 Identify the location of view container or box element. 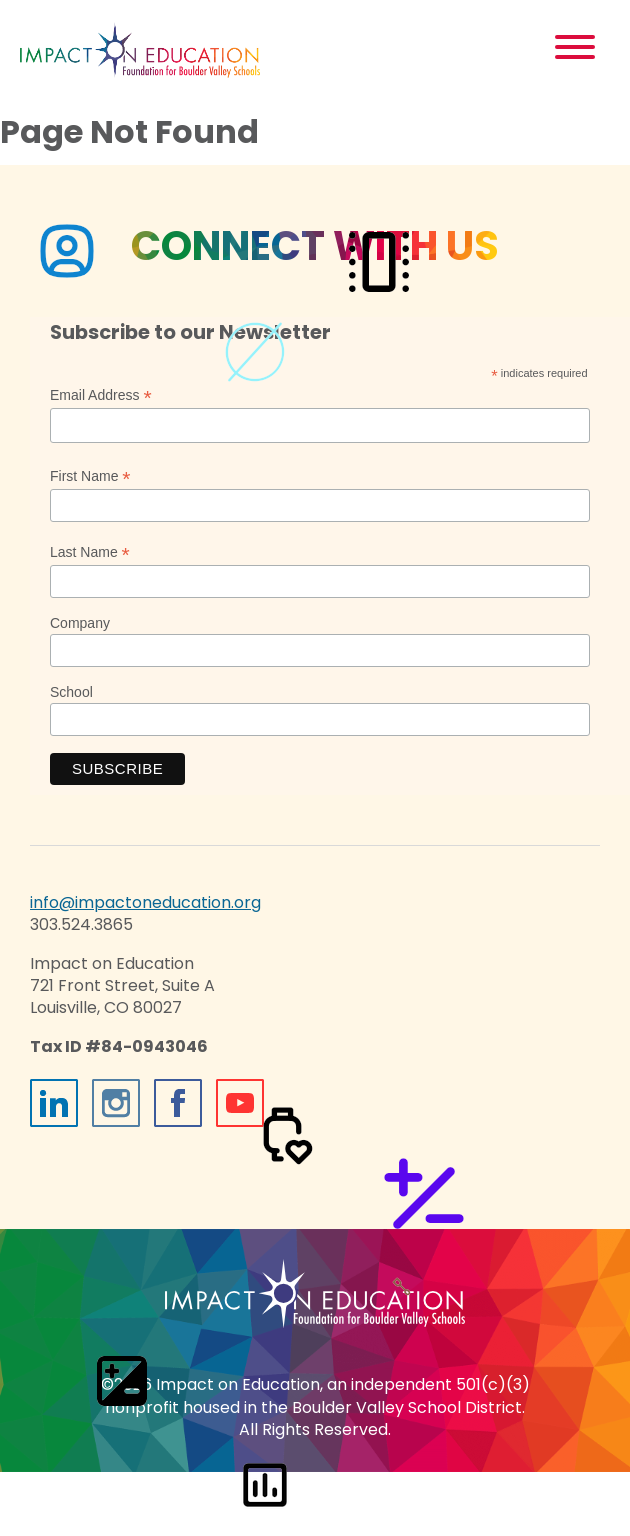
(379, 262).